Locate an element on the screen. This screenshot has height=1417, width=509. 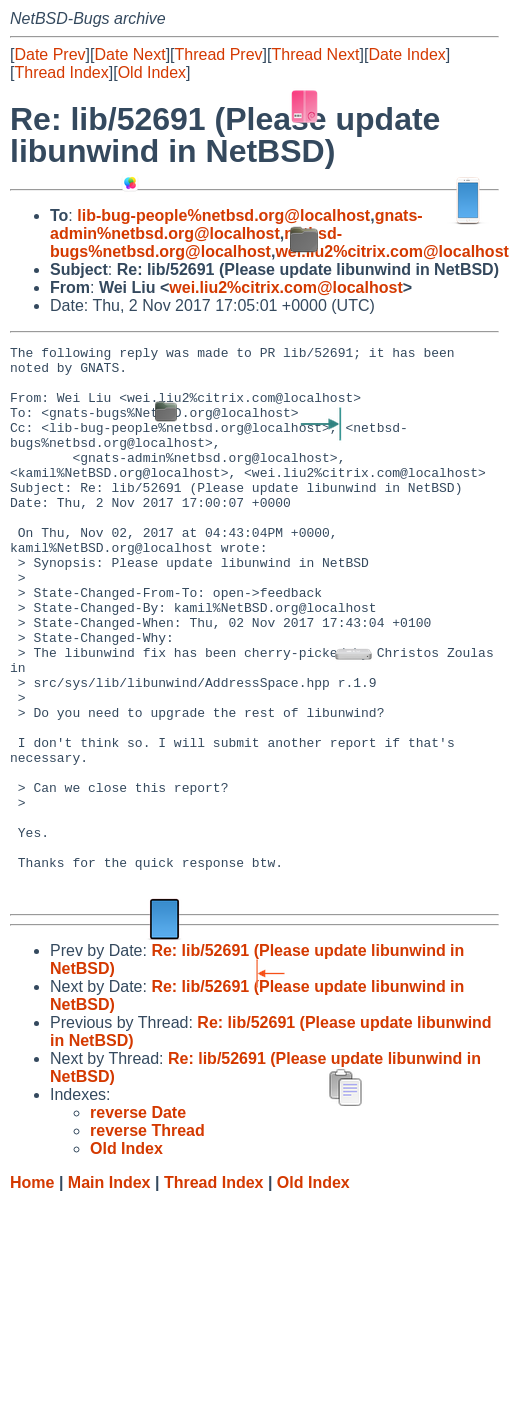
open a folder or directory is located at coordinates (304, 239).